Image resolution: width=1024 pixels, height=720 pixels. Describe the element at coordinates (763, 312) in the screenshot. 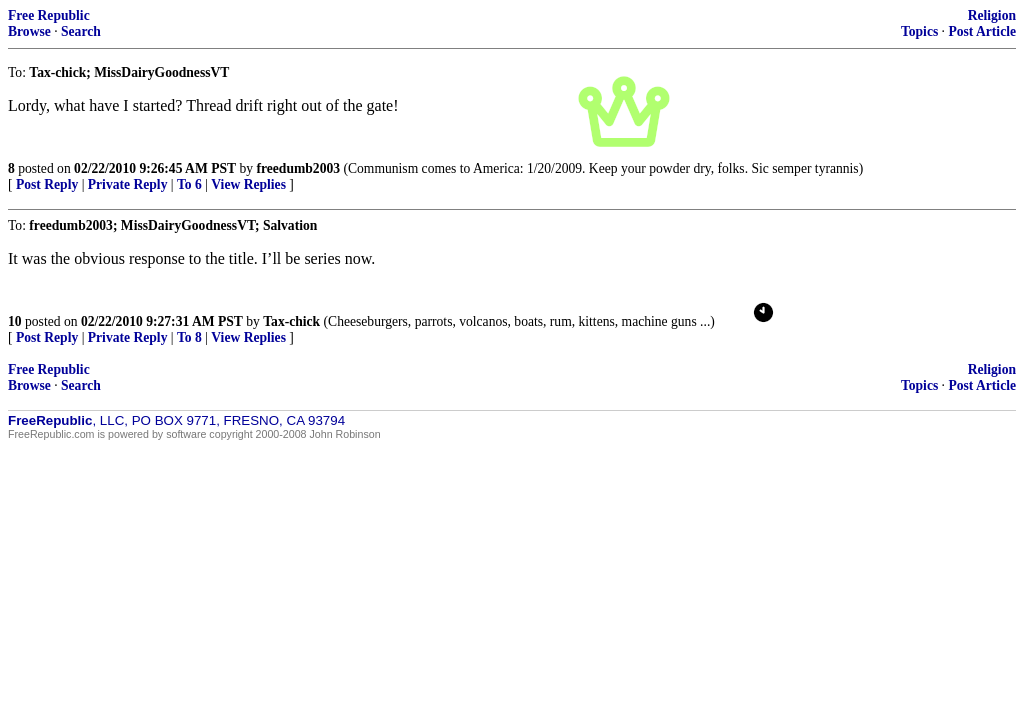

I see `indicates the current time is 10 o'clock` at that location.